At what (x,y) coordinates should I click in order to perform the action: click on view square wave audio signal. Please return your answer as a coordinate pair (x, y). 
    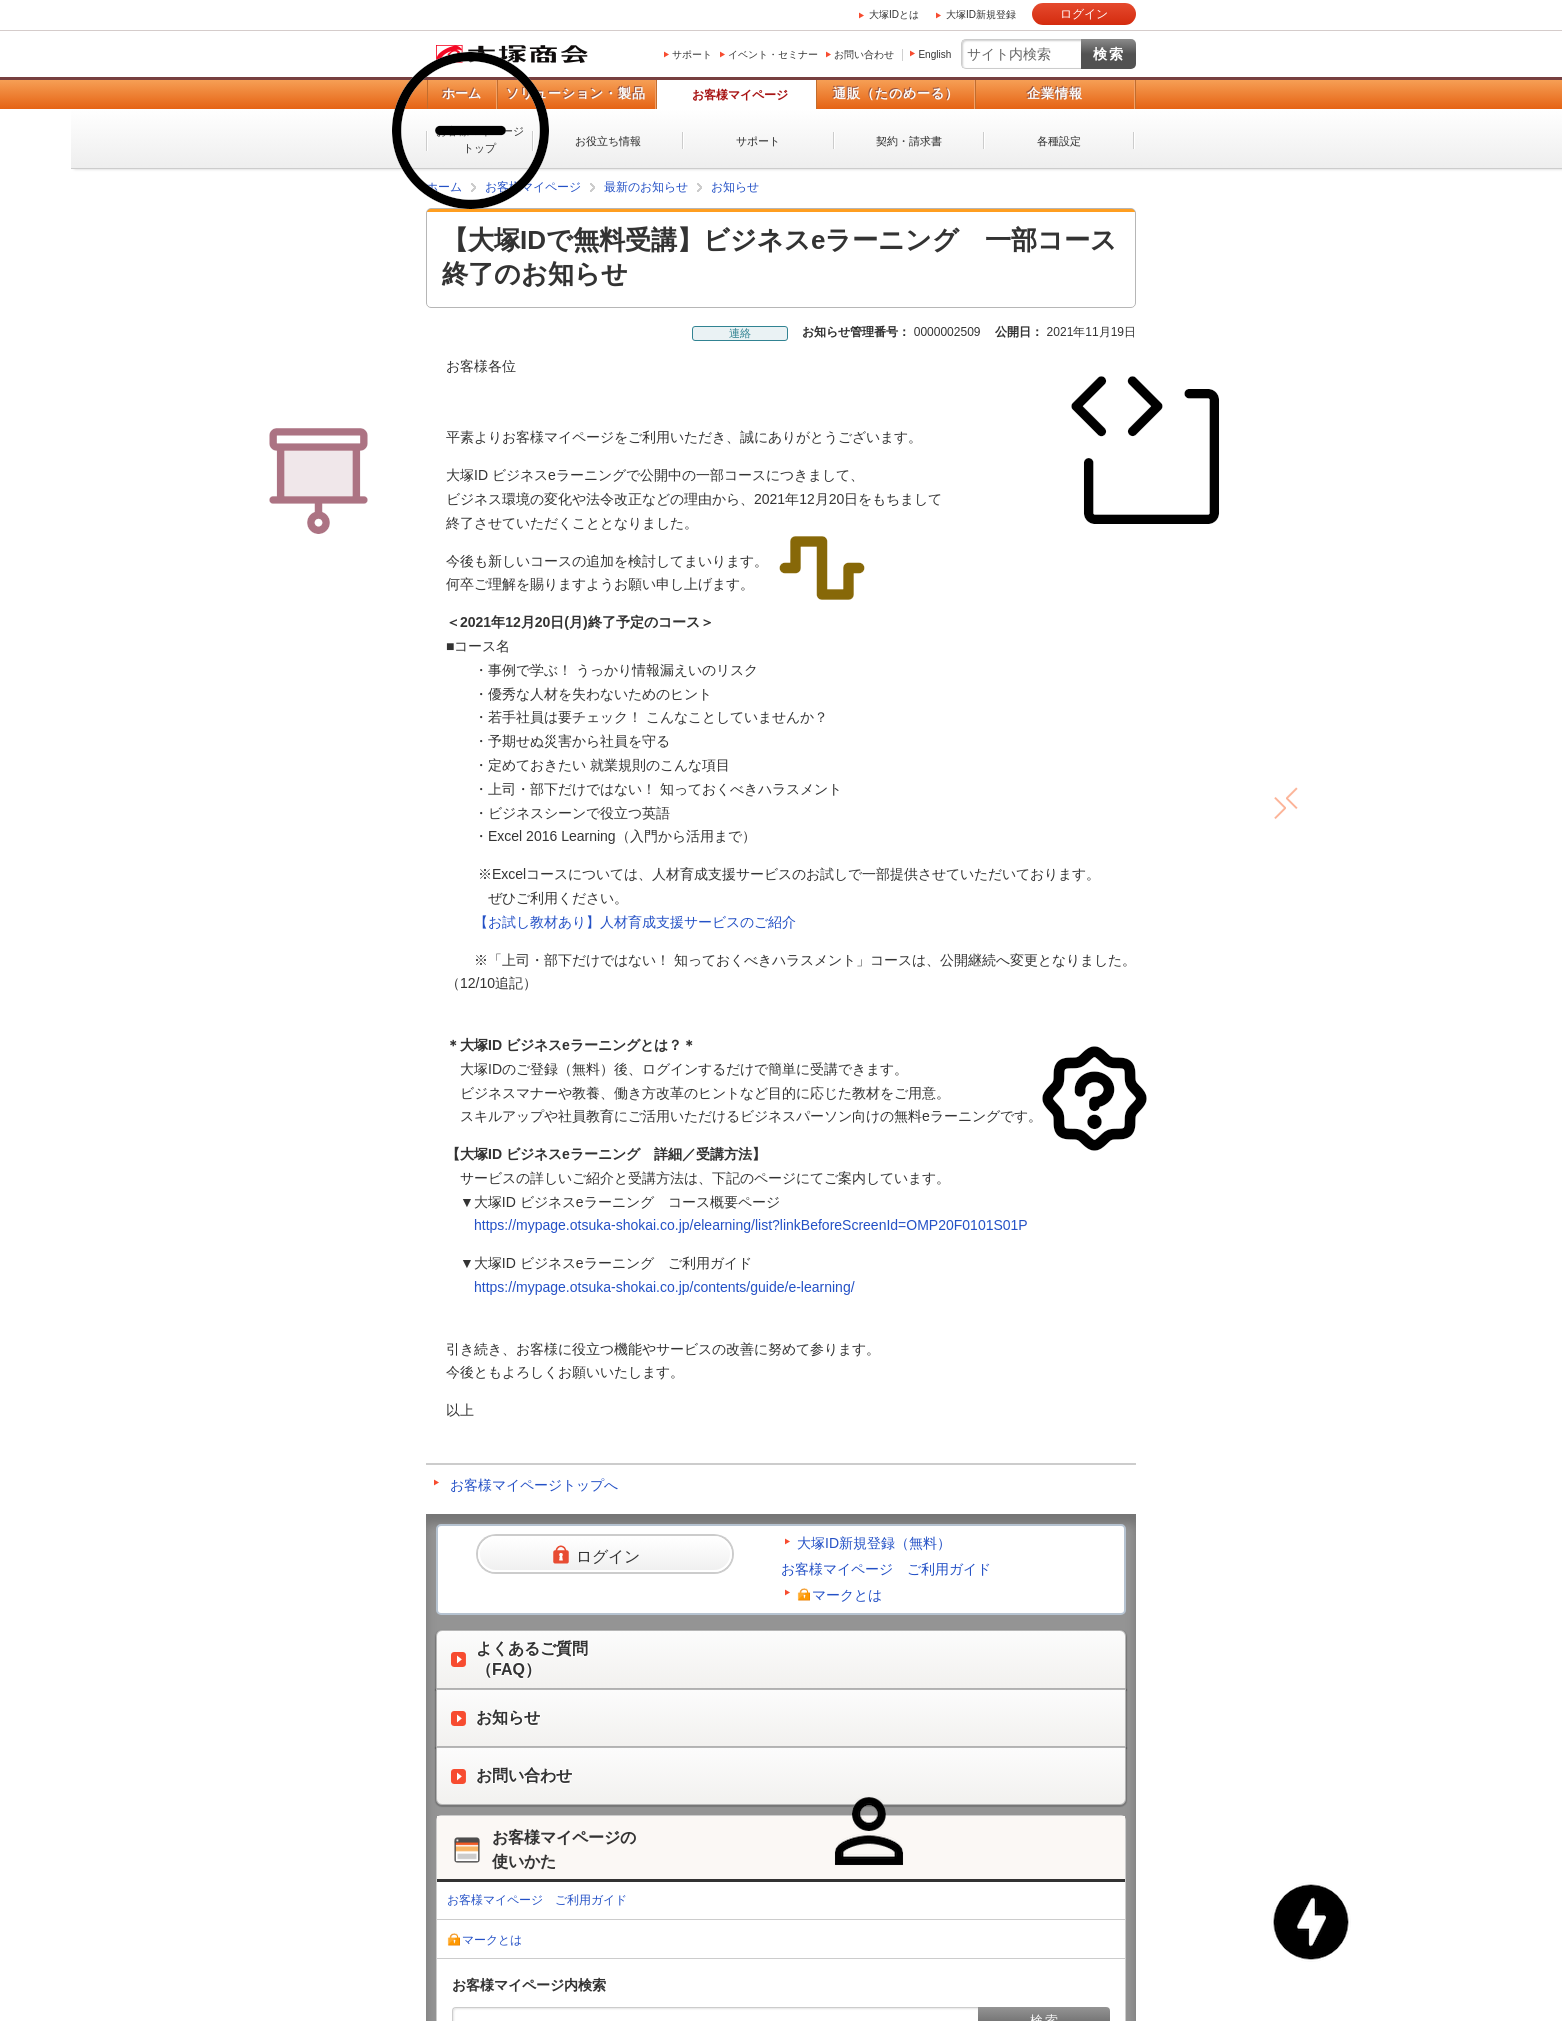
    Looking at the image, I should click on (822, 568).